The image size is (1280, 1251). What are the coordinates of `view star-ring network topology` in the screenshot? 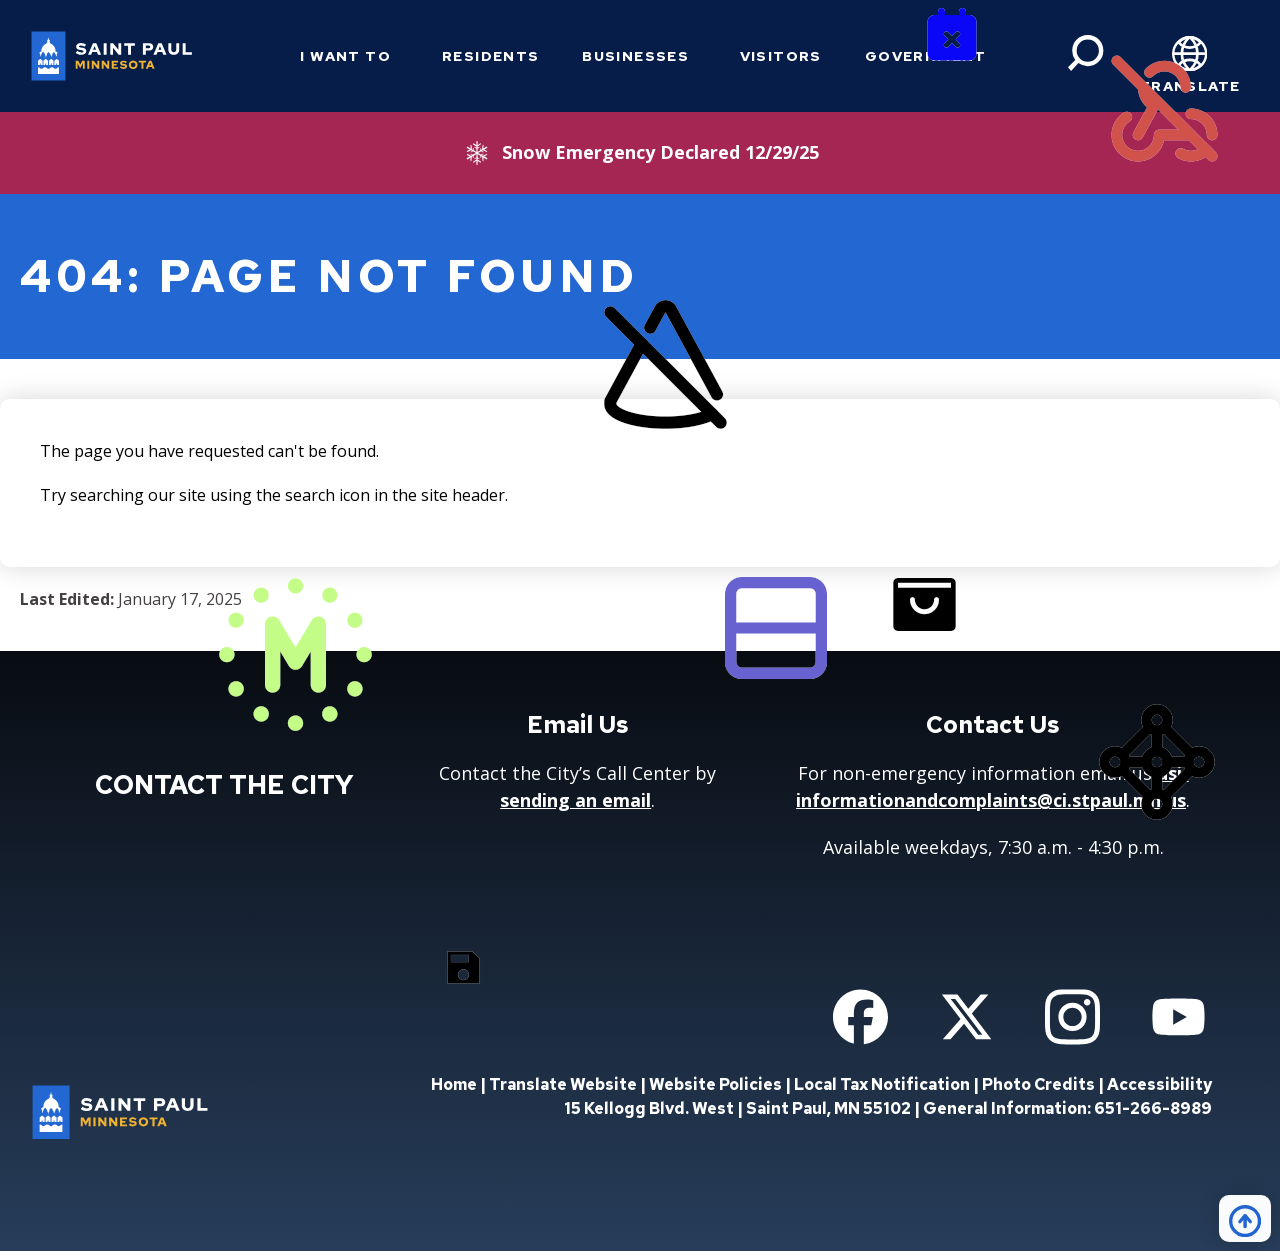 It's located at (1157, 762).